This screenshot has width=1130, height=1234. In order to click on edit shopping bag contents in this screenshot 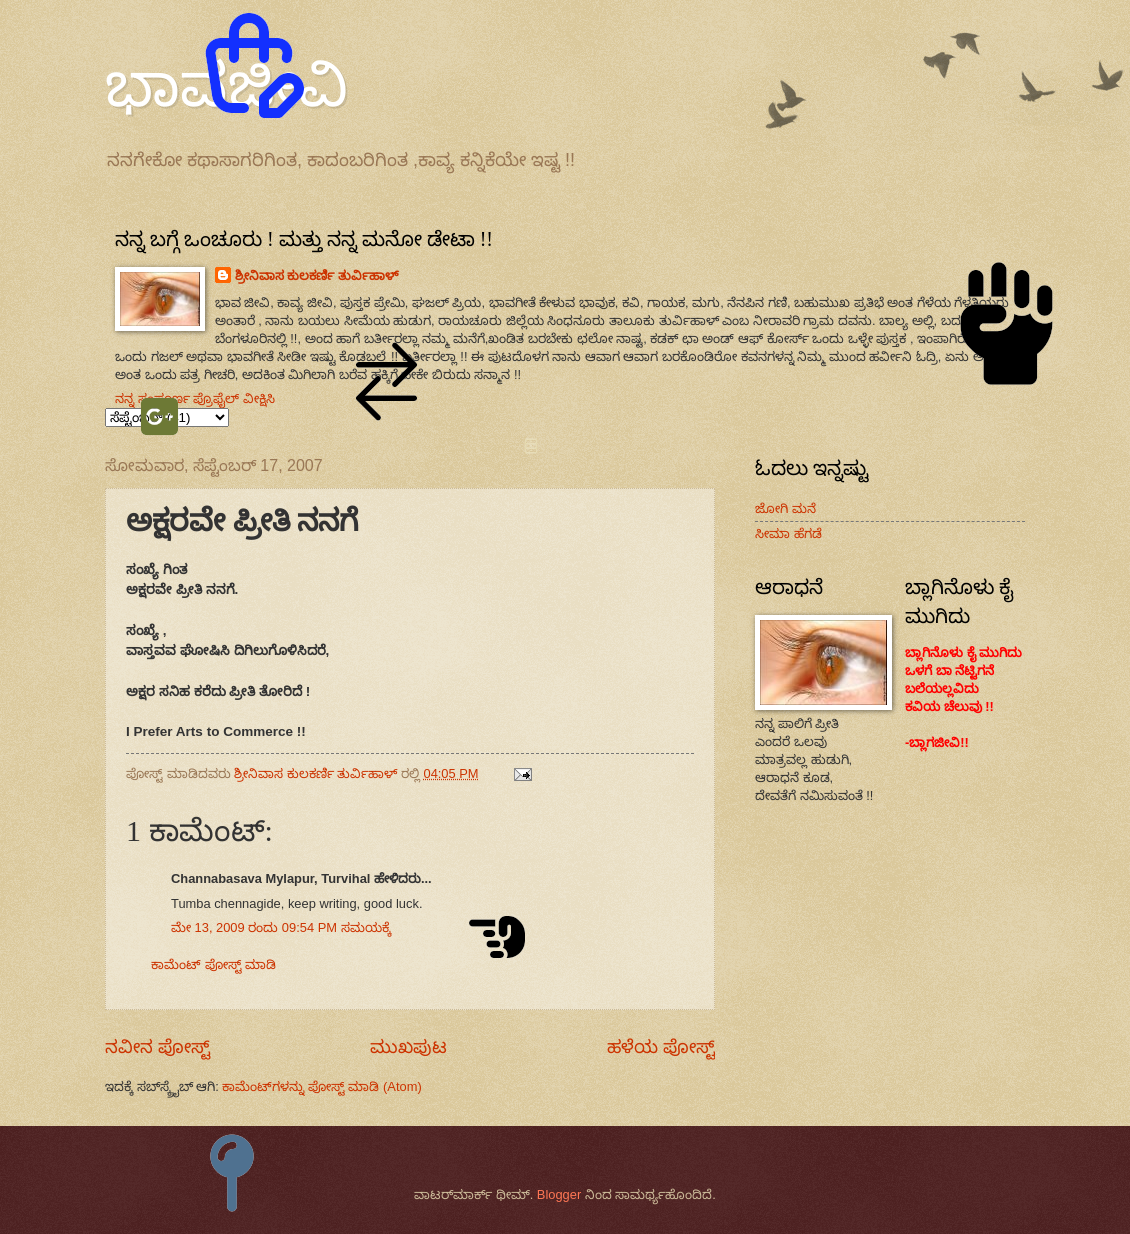, I will do `click(249, 63)`.